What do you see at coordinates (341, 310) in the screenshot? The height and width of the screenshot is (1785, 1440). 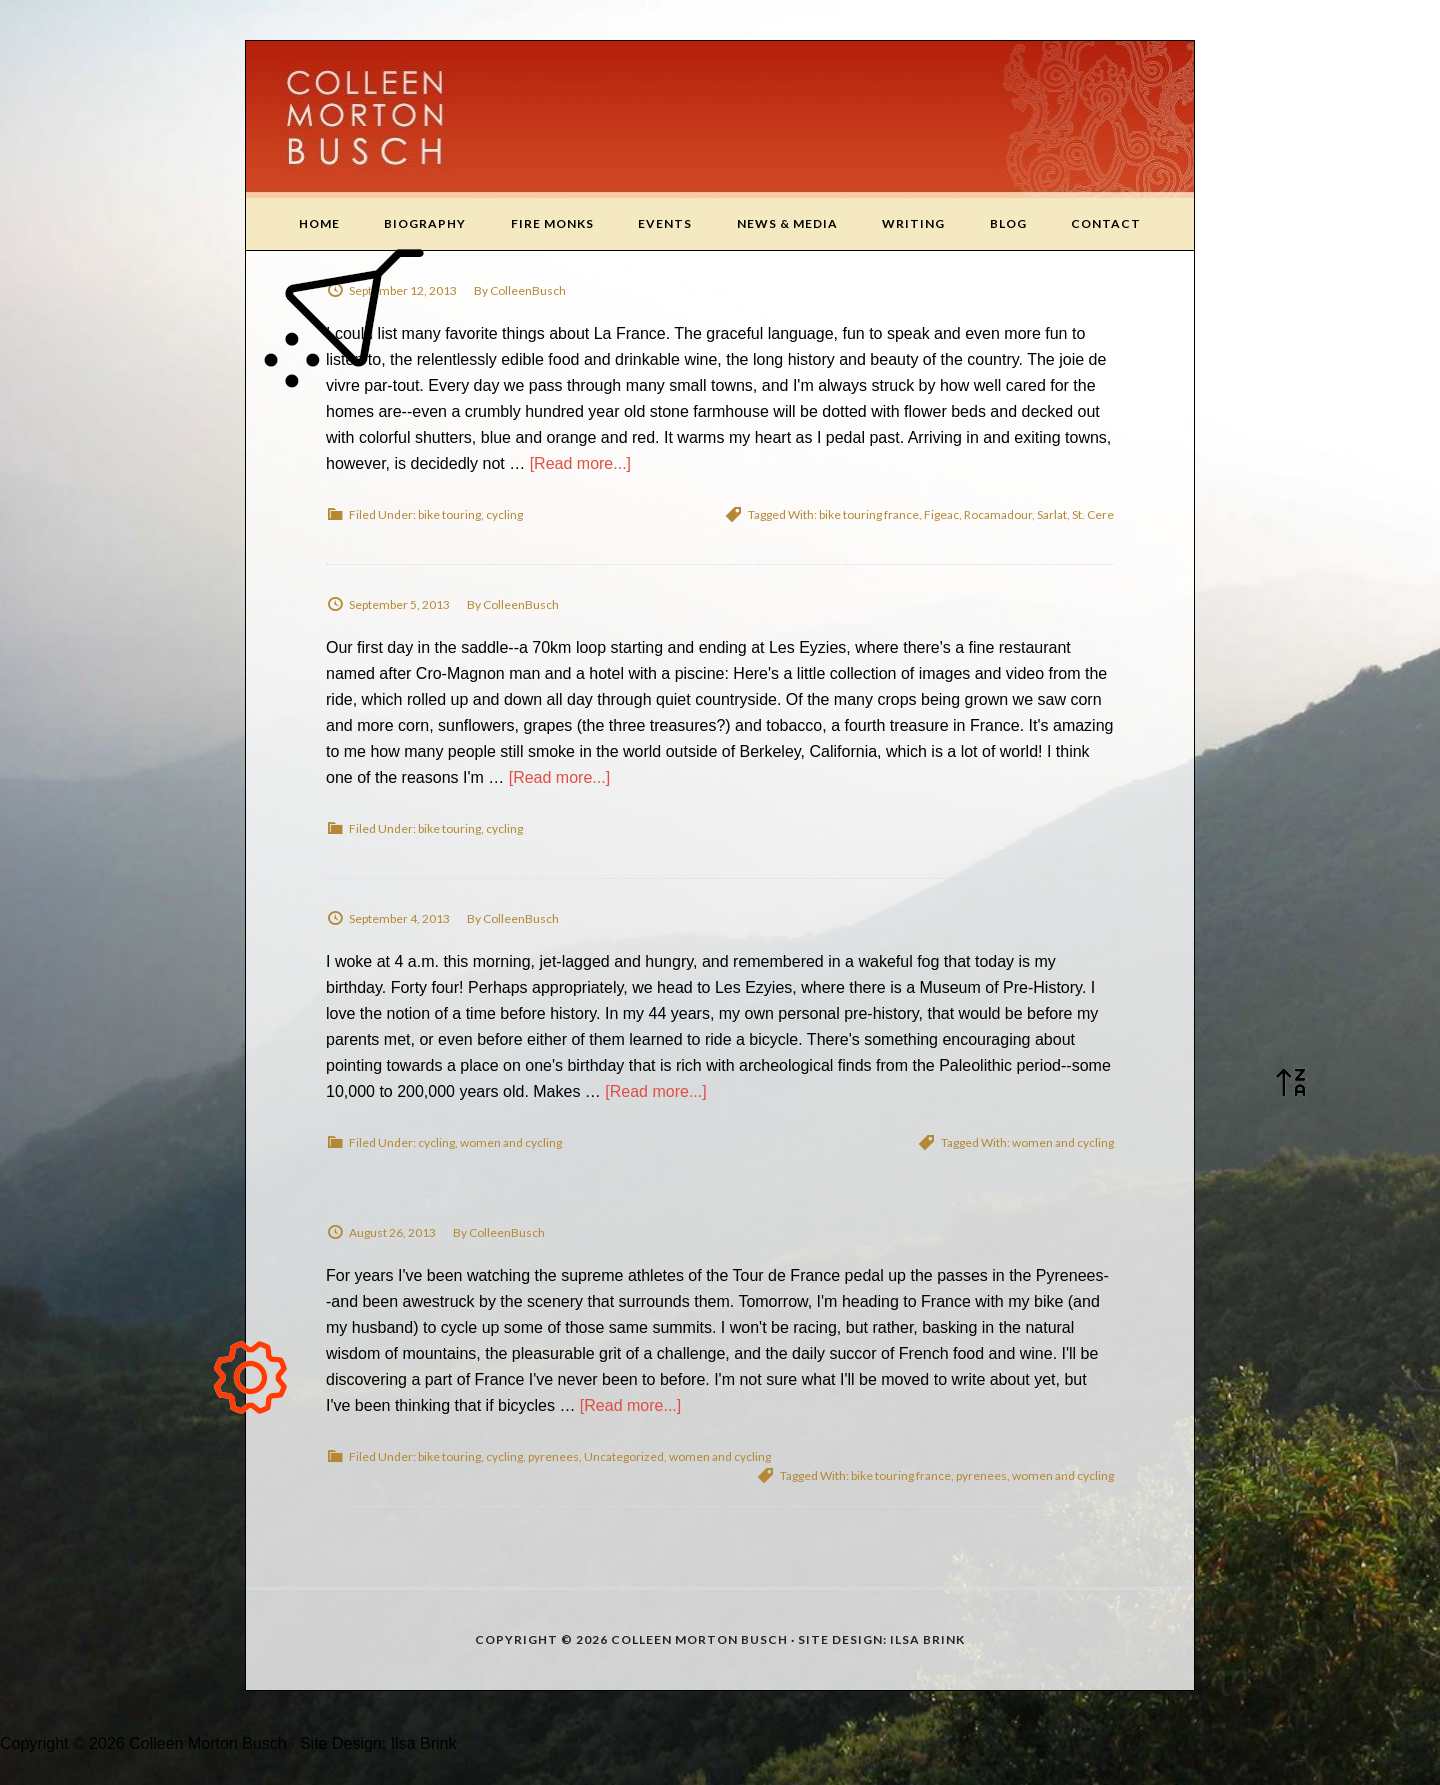 I see `indicates shower or bathroom facilities` at bounding box center [341, 310].